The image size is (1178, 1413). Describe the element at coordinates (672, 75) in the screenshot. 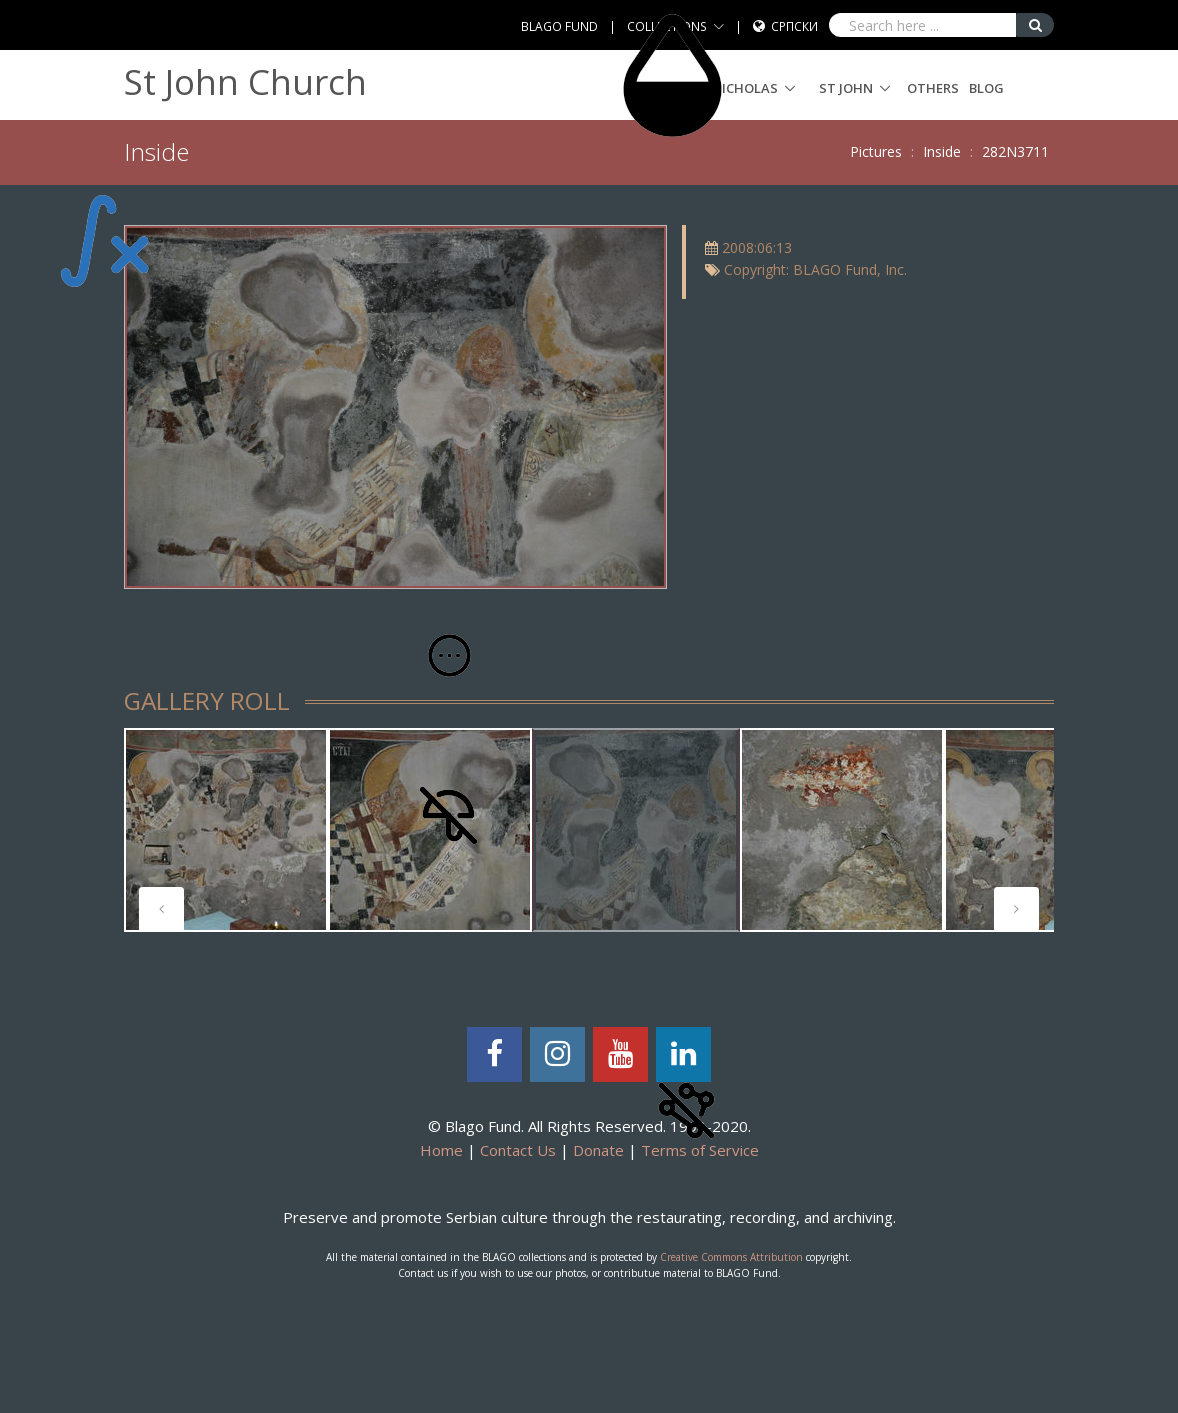

I see `adjust water or liquid fill level` at that location.